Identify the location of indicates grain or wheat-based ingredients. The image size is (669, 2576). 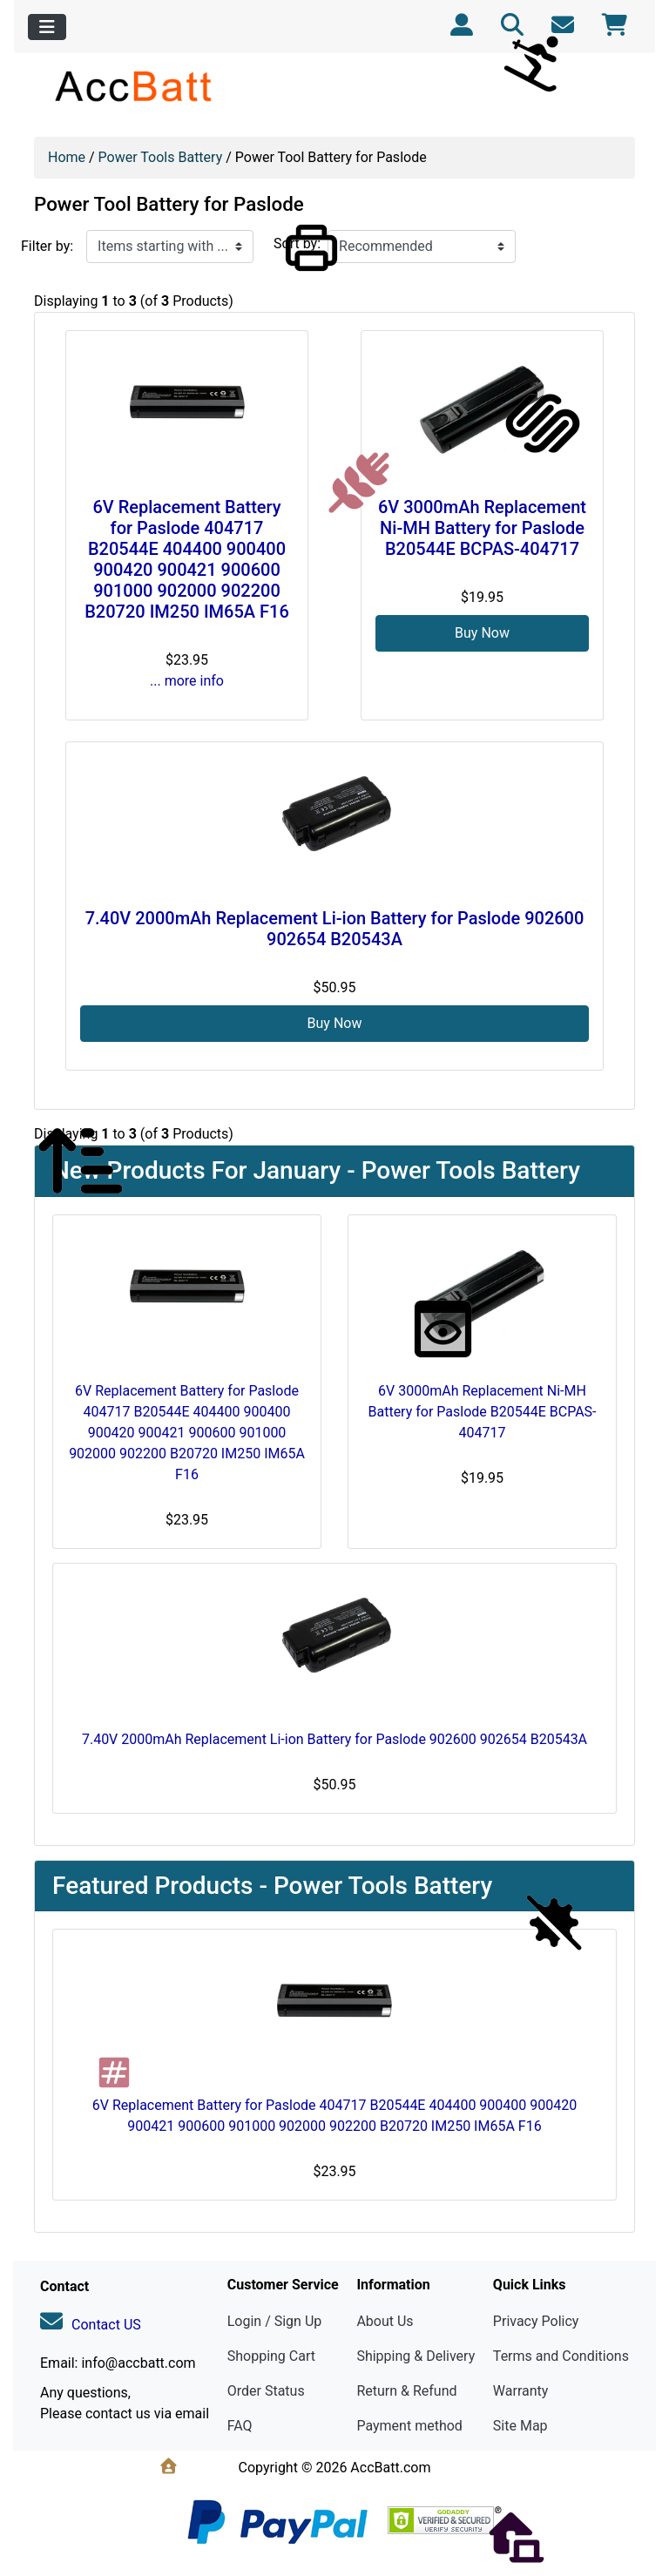
(361, 481).